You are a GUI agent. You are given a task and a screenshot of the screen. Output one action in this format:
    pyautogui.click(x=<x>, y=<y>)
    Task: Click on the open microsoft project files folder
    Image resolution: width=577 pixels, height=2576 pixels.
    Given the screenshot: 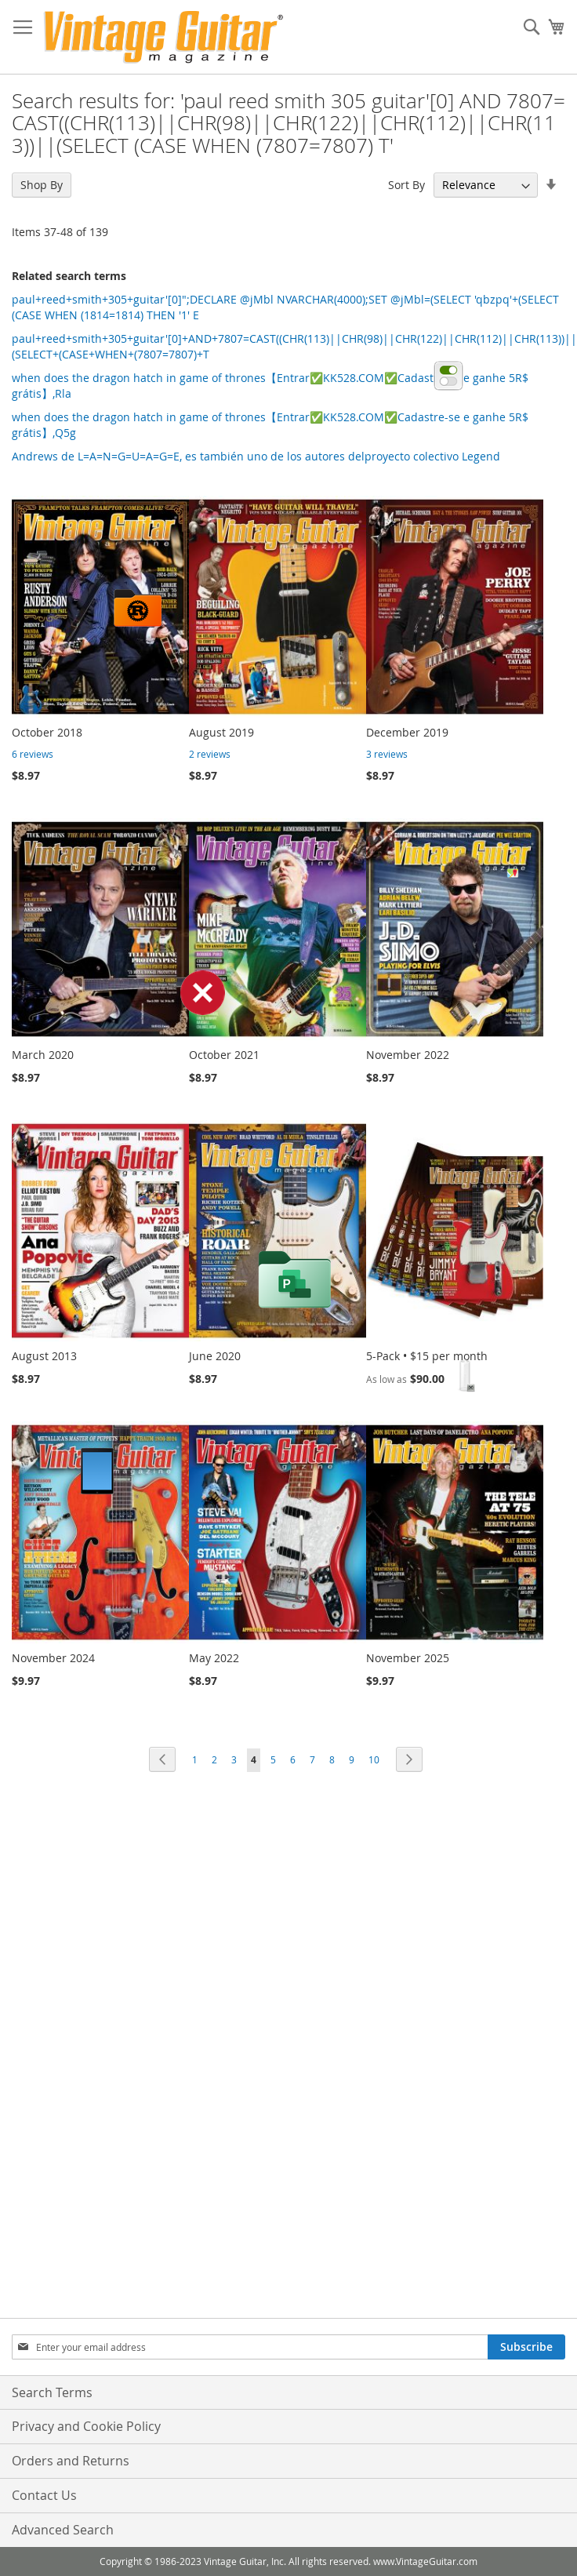 What is the action you would take?
    pyautogui.click(x=294, y=1281)
    